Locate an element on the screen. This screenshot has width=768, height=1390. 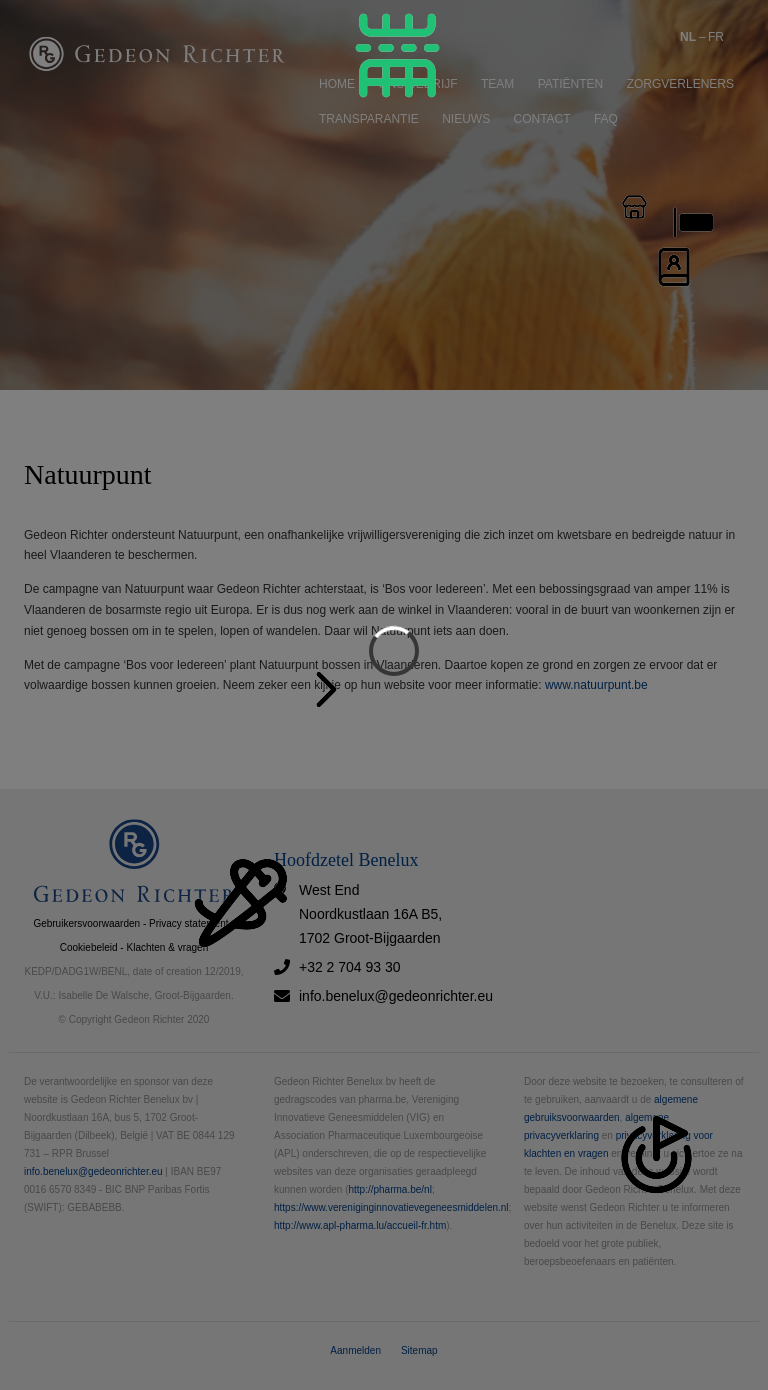
access sewing or craft tools is located at coordinates (243, 903).